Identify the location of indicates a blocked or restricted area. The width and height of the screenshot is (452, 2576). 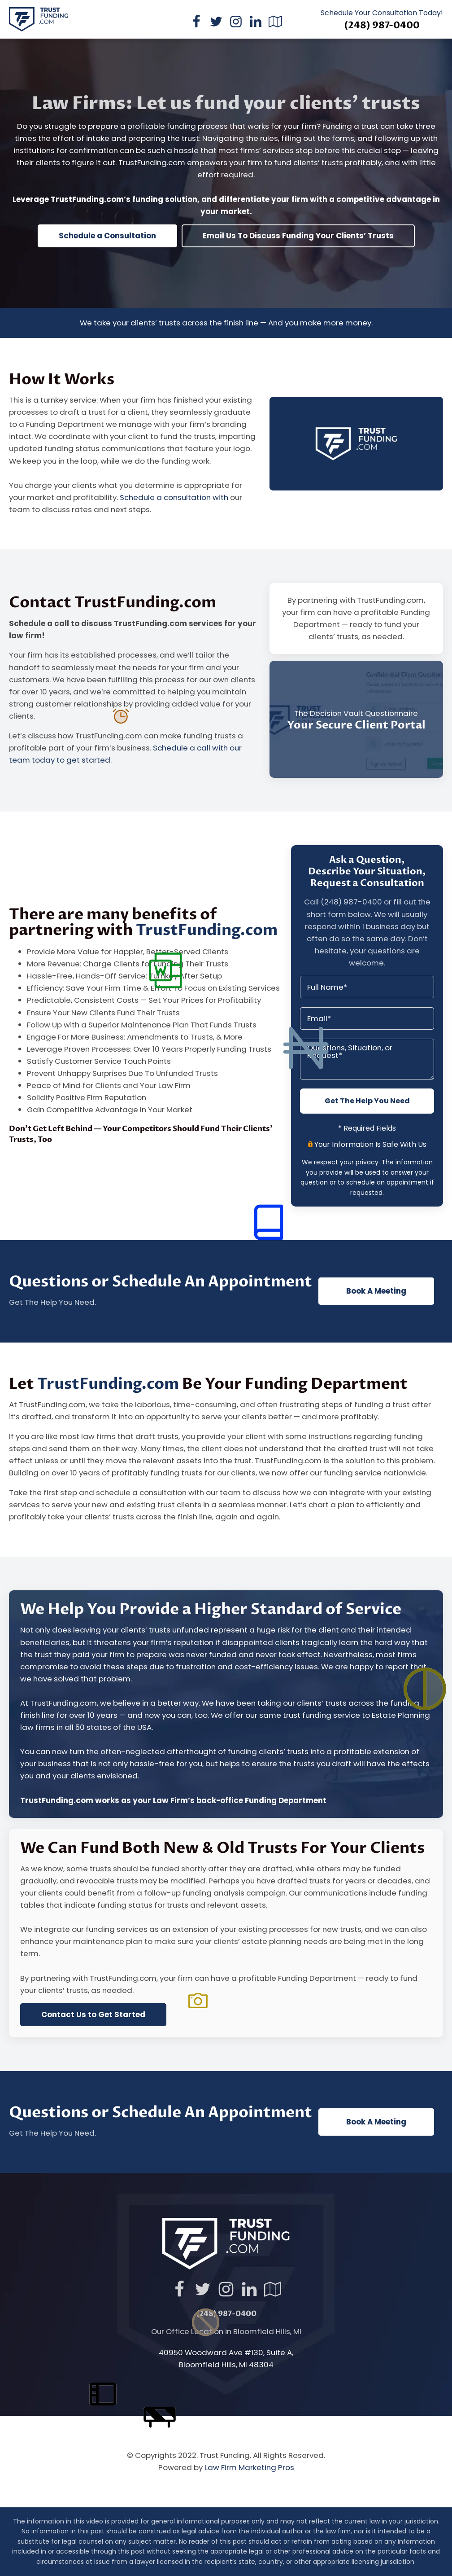
(160, 2416).